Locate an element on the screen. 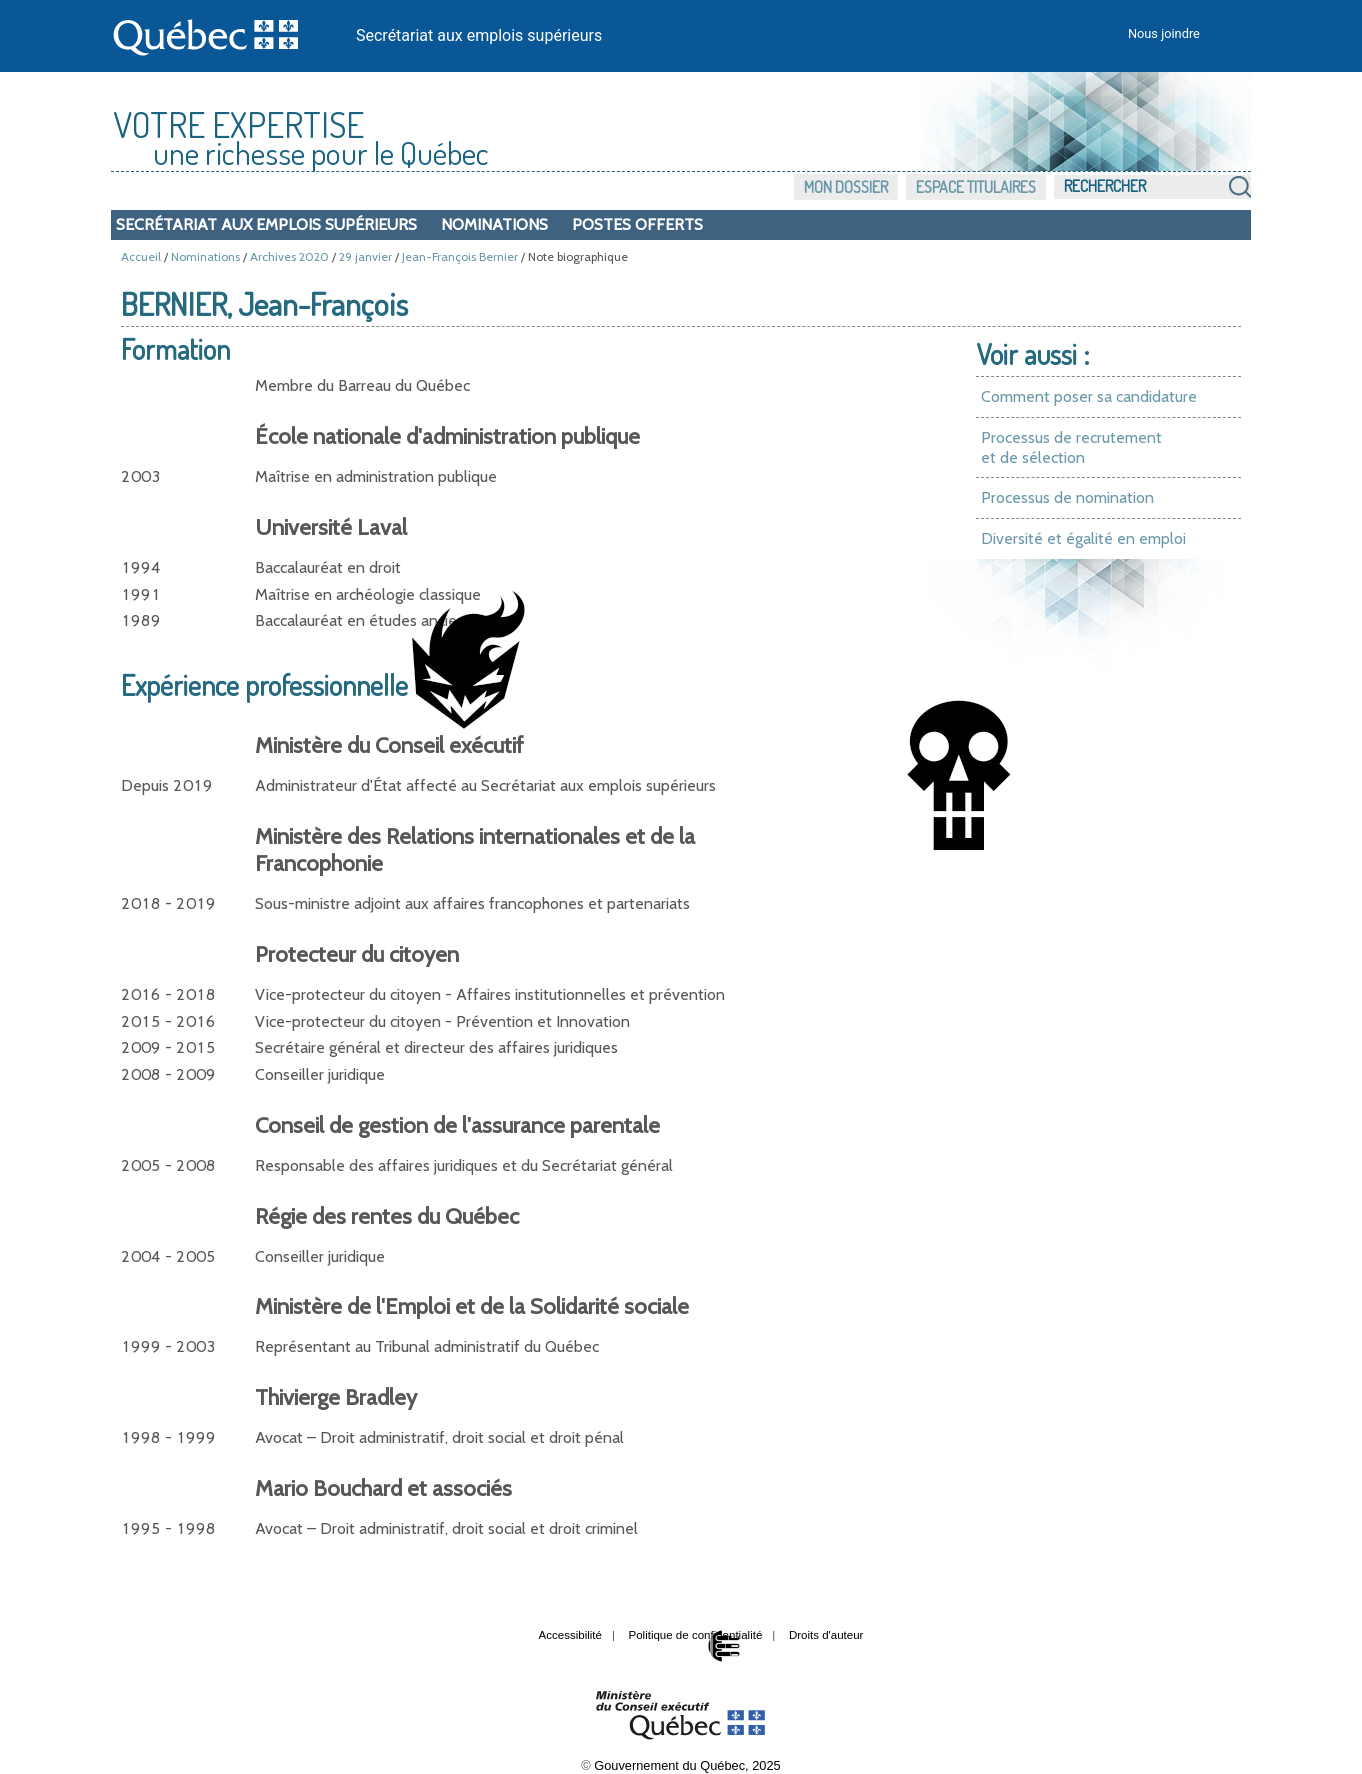 Image resolution: width=1362 pixels, height=1774 pixels. spirit or soul character in a game interface is located at coordinates (464, 659).